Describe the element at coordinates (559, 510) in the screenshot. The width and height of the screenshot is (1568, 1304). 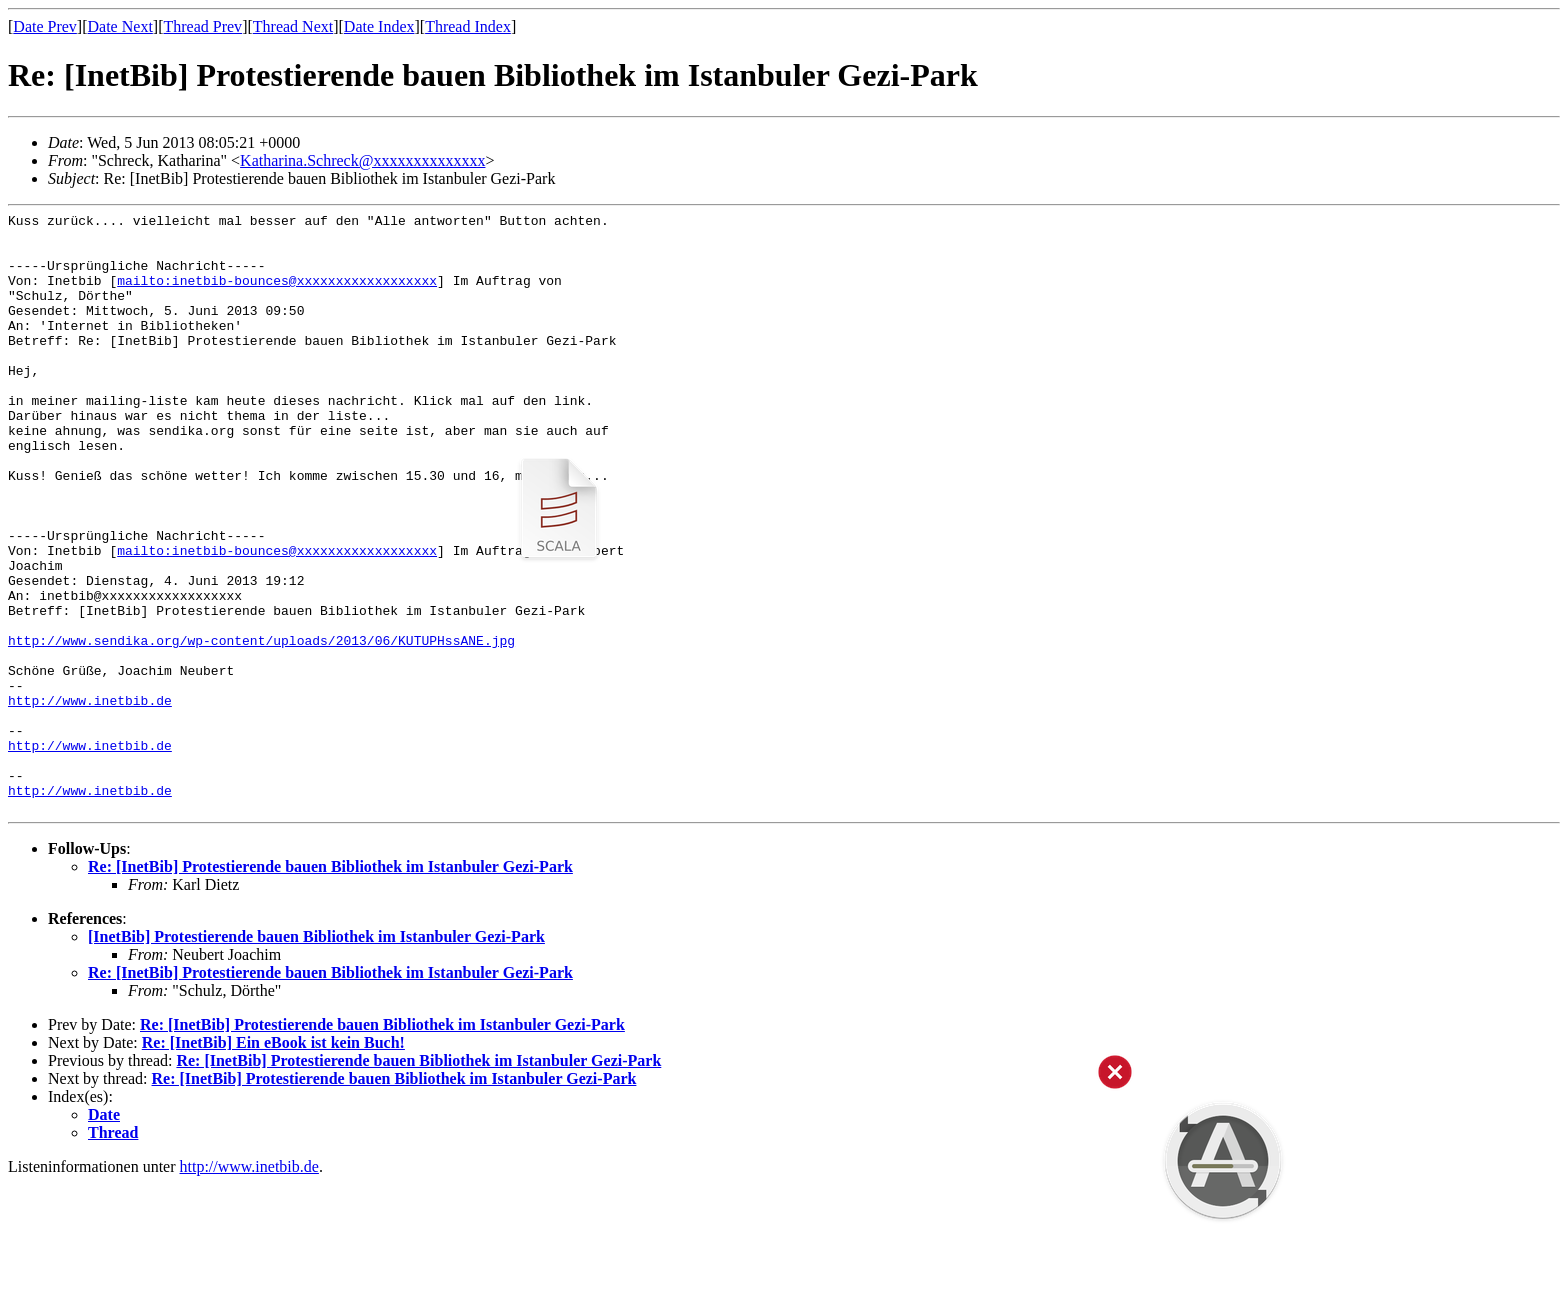
I see `a scala source code file` at that location.